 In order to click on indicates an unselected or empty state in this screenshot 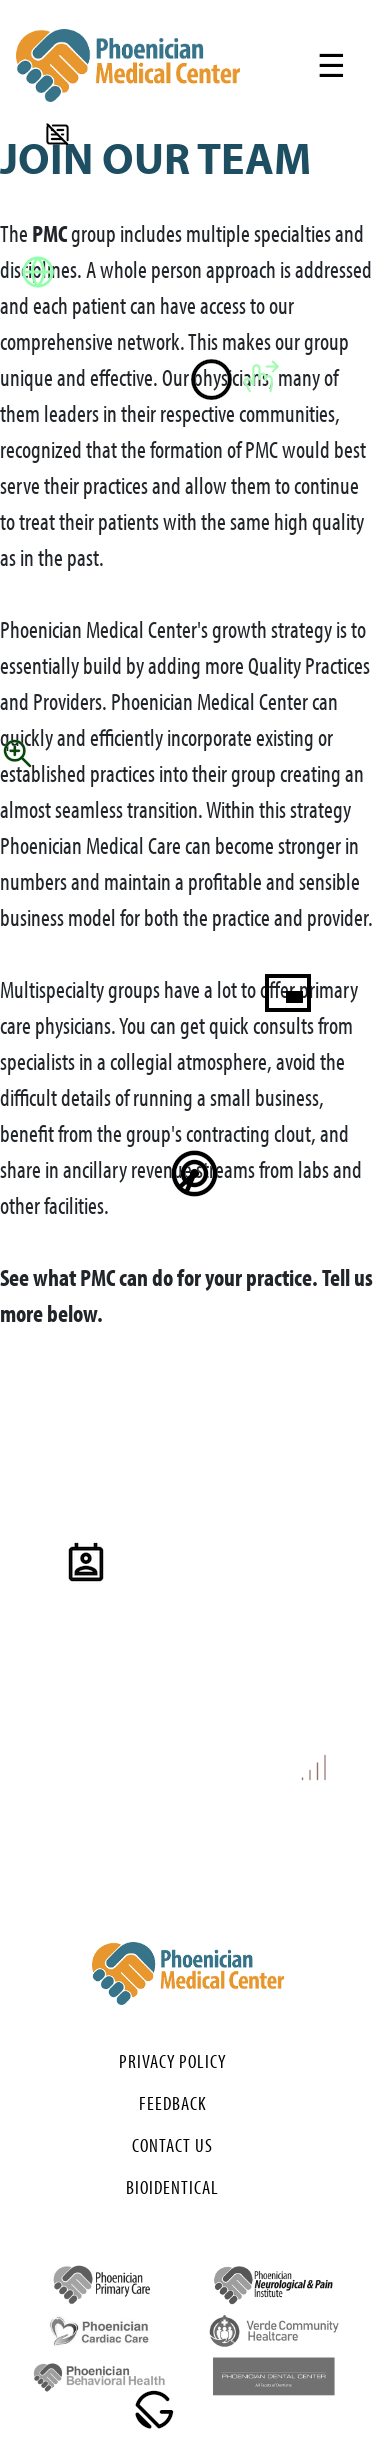, I will do `click(211, 379)`.